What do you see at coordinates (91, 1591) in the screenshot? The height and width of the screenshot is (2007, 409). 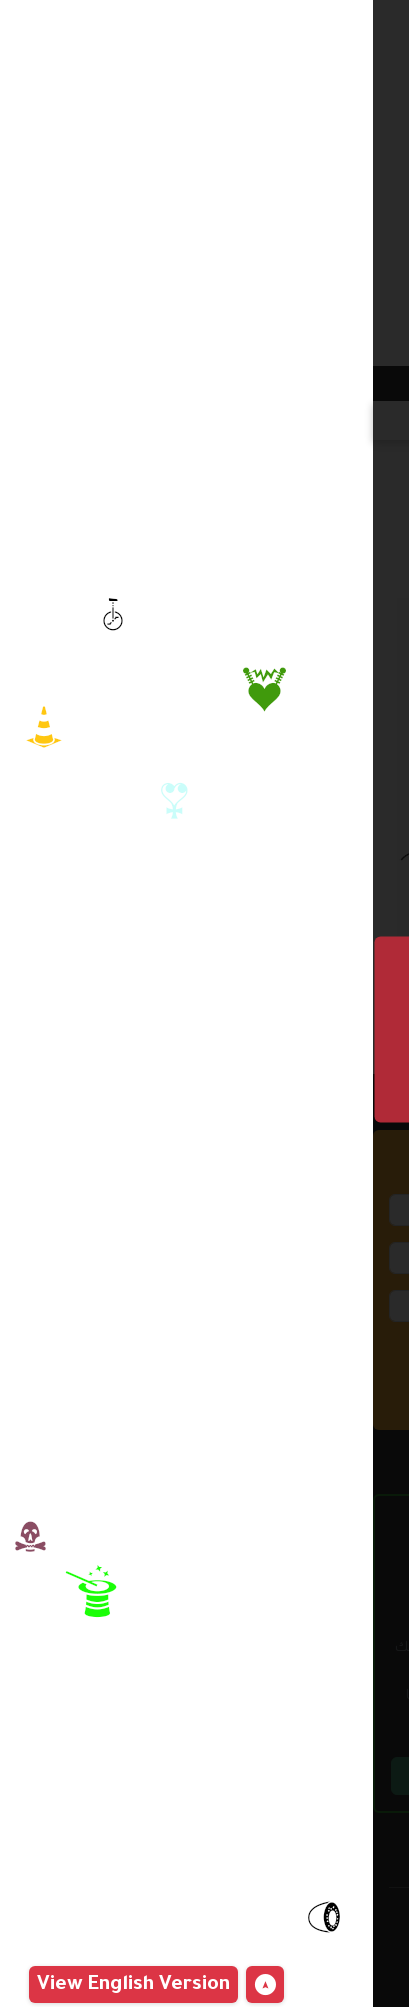 I see `access magic or special effects features` at bounding box center [91, 1591].